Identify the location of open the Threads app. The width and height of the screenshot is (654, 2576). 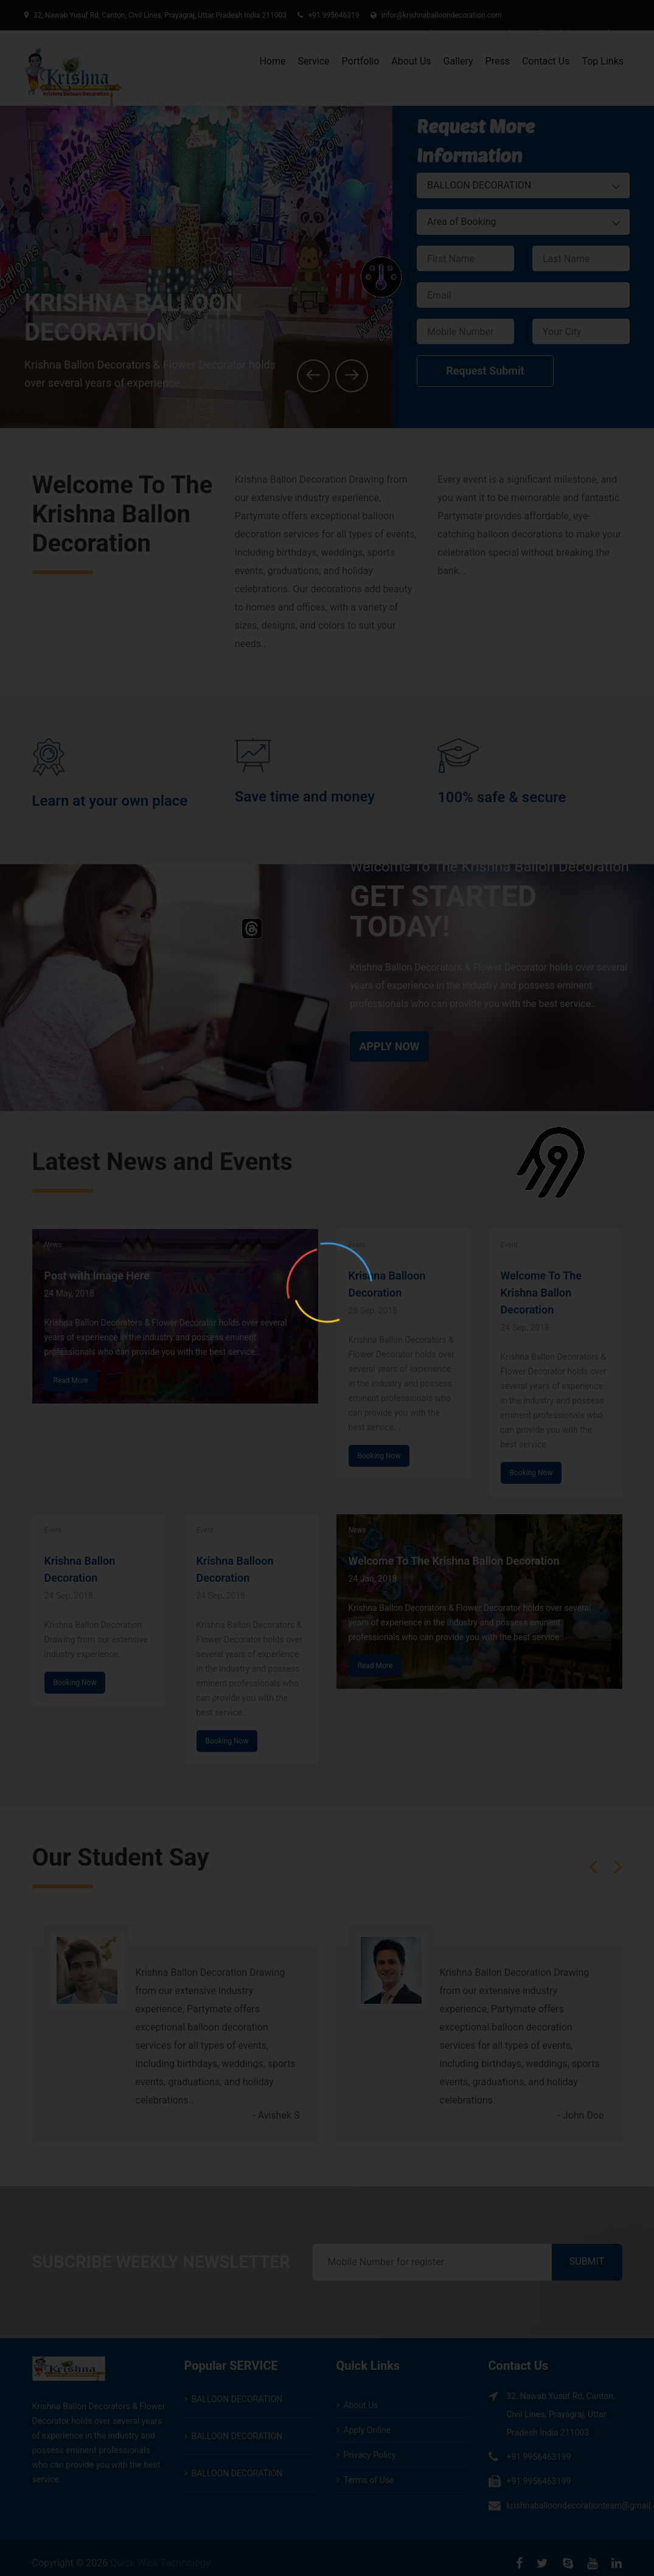
(252, 929).